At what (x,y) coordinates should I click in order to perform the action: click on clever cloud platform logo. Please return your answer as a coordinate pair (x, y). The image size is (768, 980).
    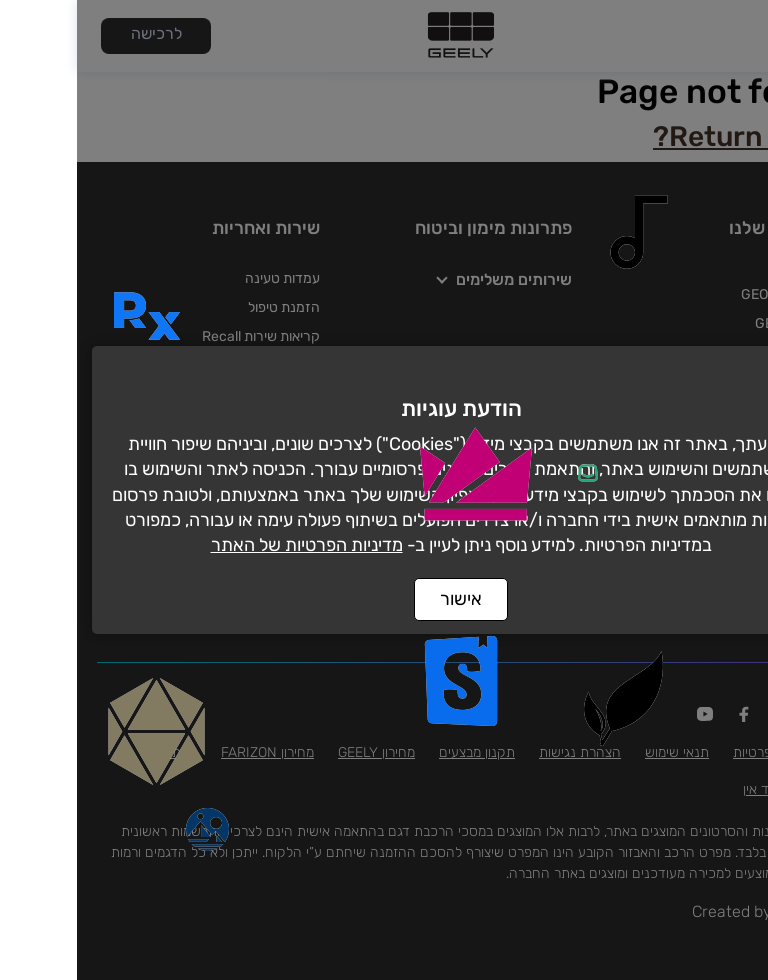
    Looking at the image, I should click on (156, 731).